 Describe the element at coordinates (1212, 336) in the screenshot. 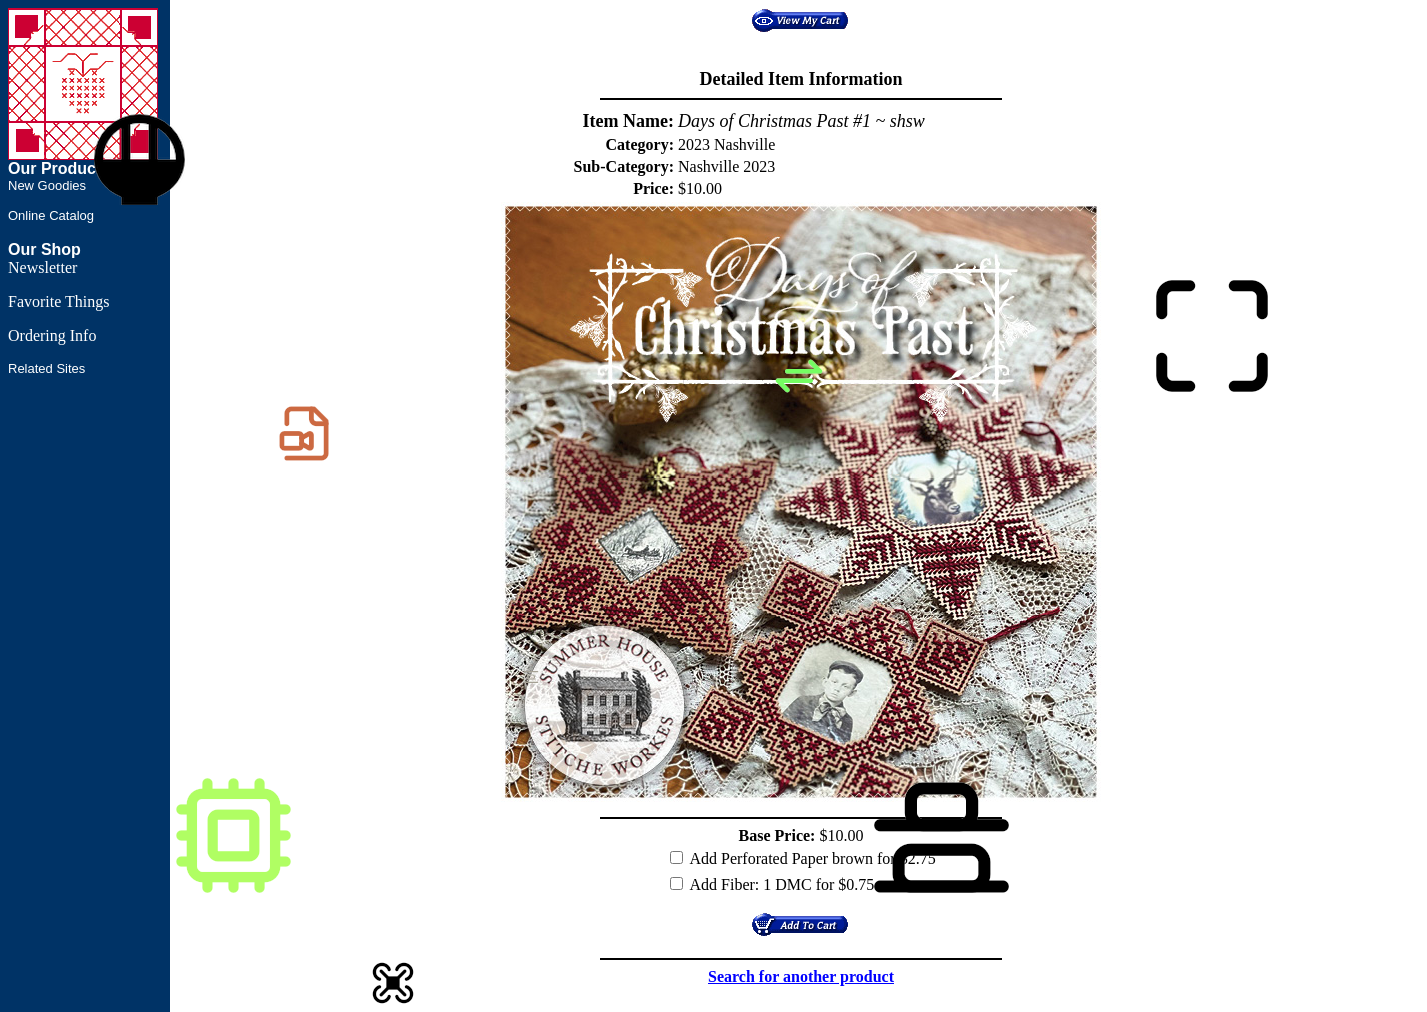

I see `expand to full screen mode` at that location.